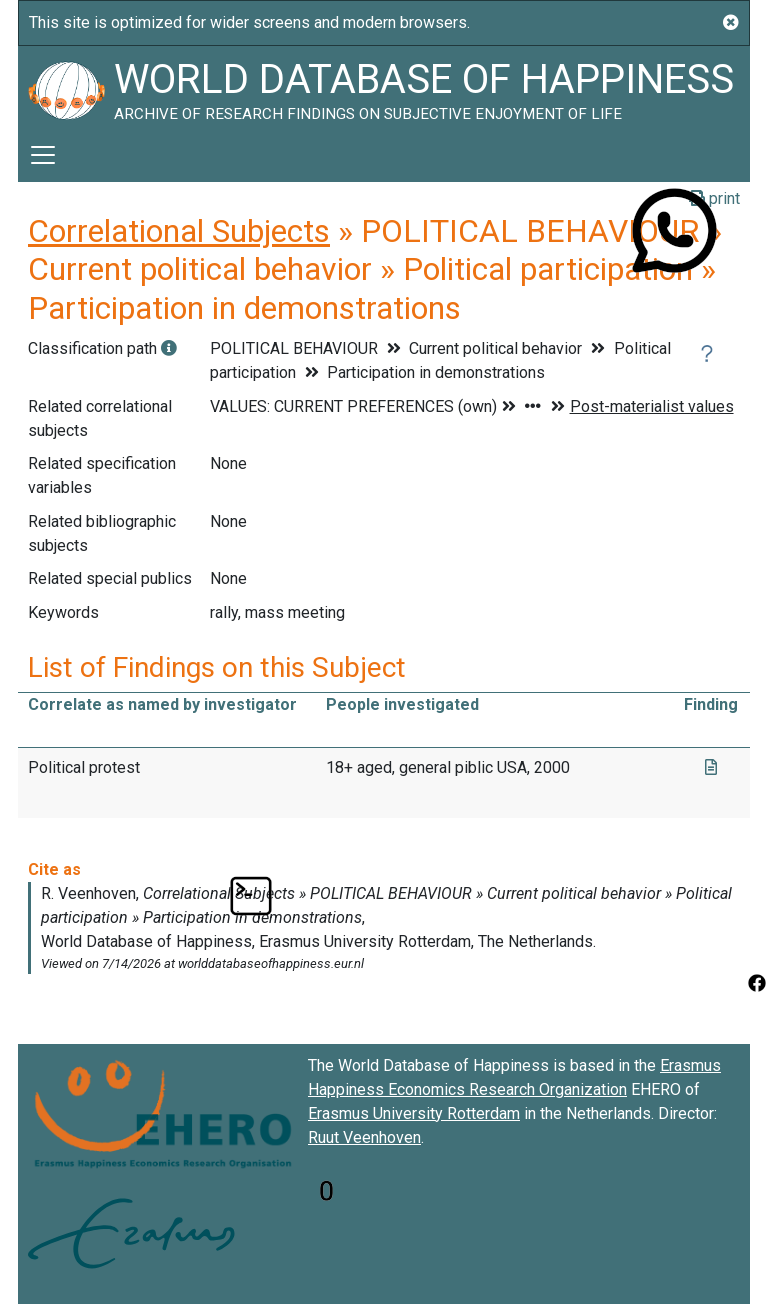  I want to click on access help or support resources, so click(707, 354).